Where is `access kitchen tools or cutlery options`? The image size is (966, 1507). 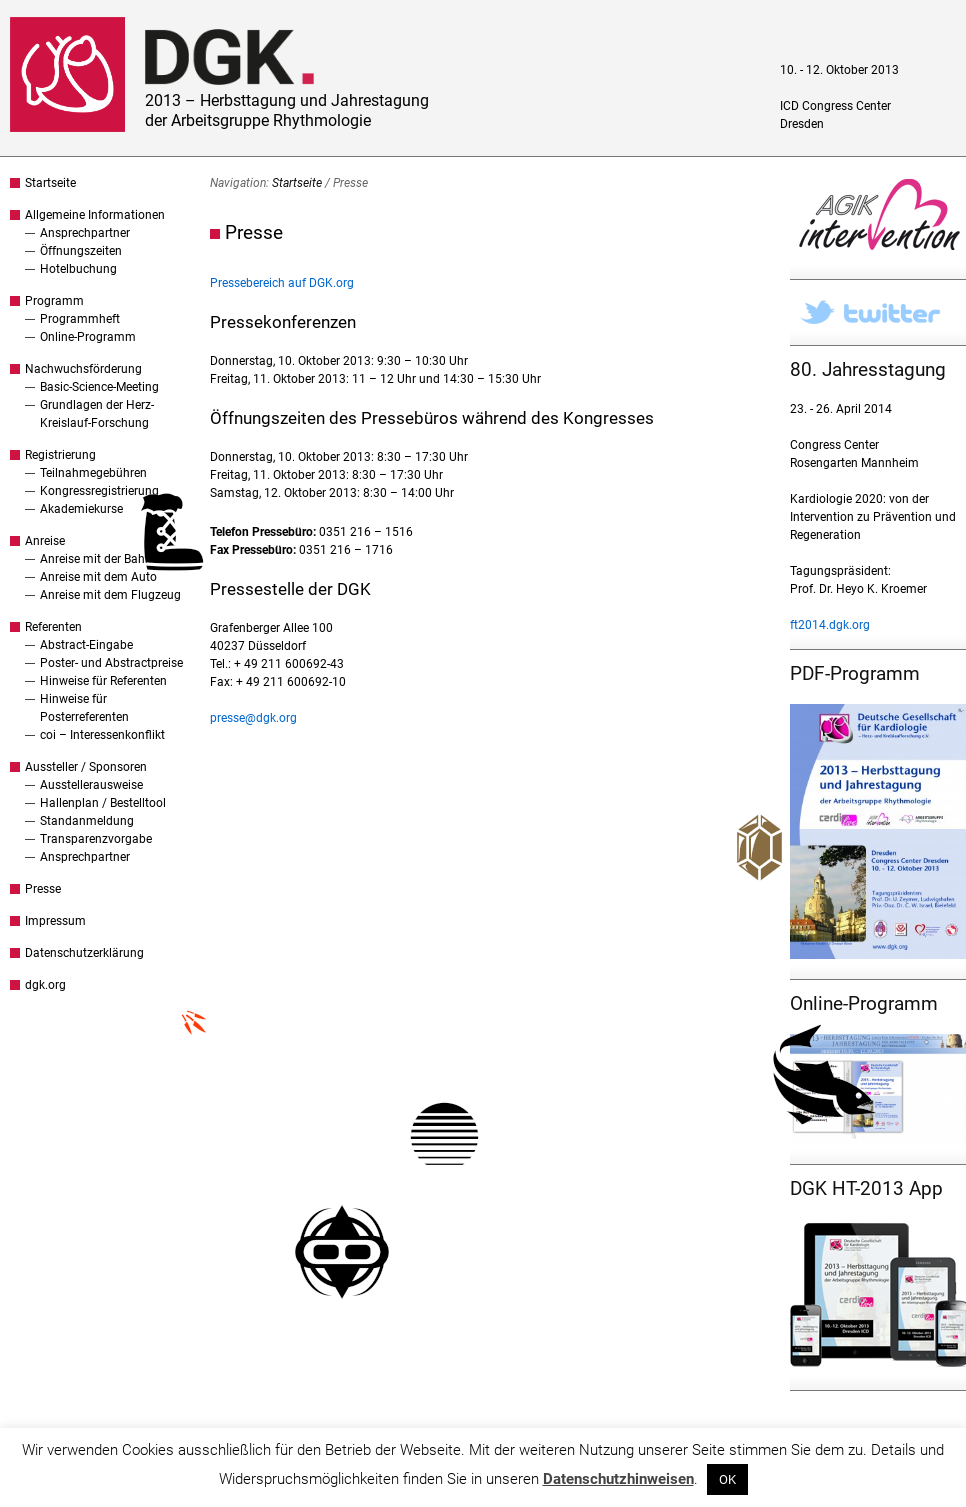
access kitchen tools or cutlery options is located at coordinates (193, 1022).